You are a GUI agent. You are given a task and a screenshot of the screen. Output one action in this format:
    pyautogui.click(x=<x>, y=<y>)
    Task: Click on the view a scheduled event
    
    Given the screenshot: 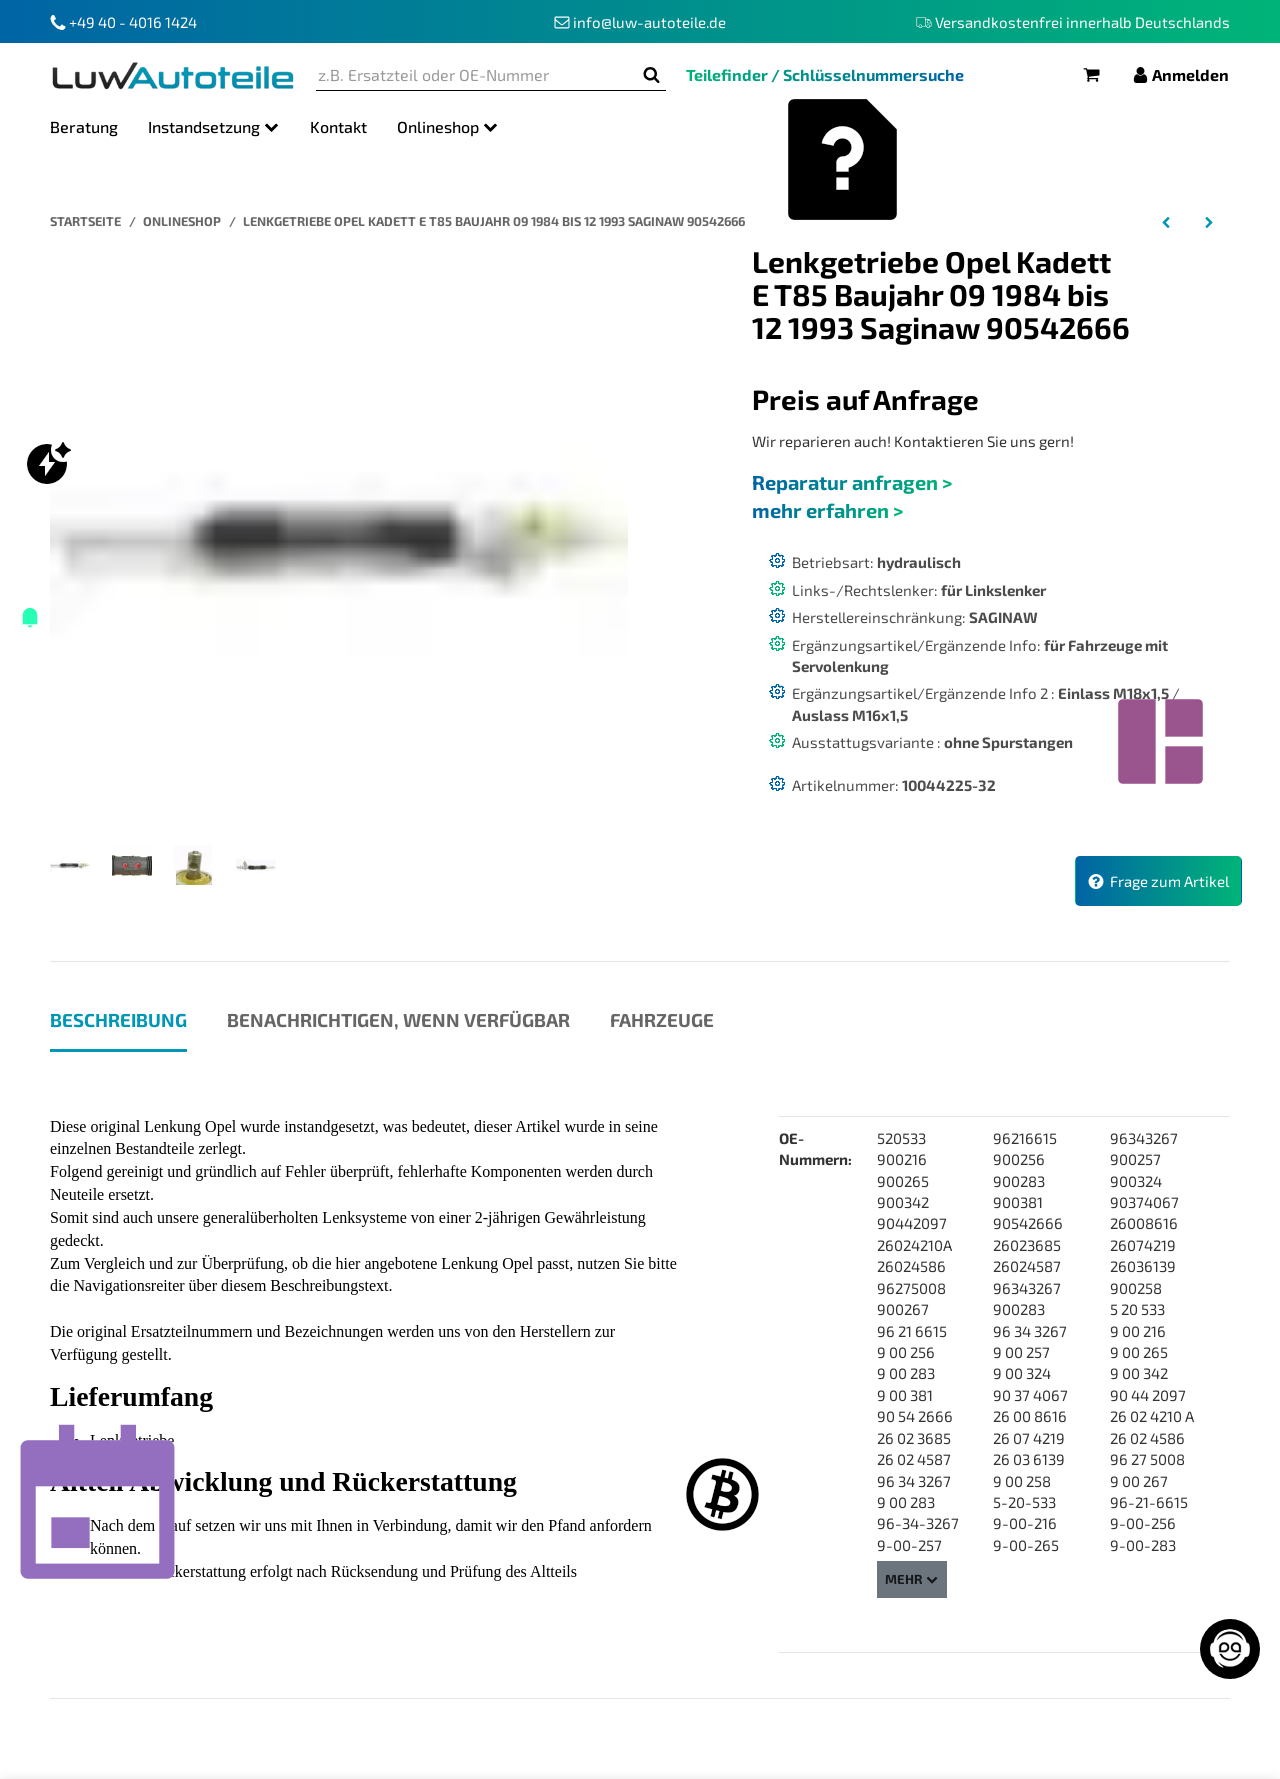 What is the action you would take?
    pyautogui.click(x=97, y=1509)
    